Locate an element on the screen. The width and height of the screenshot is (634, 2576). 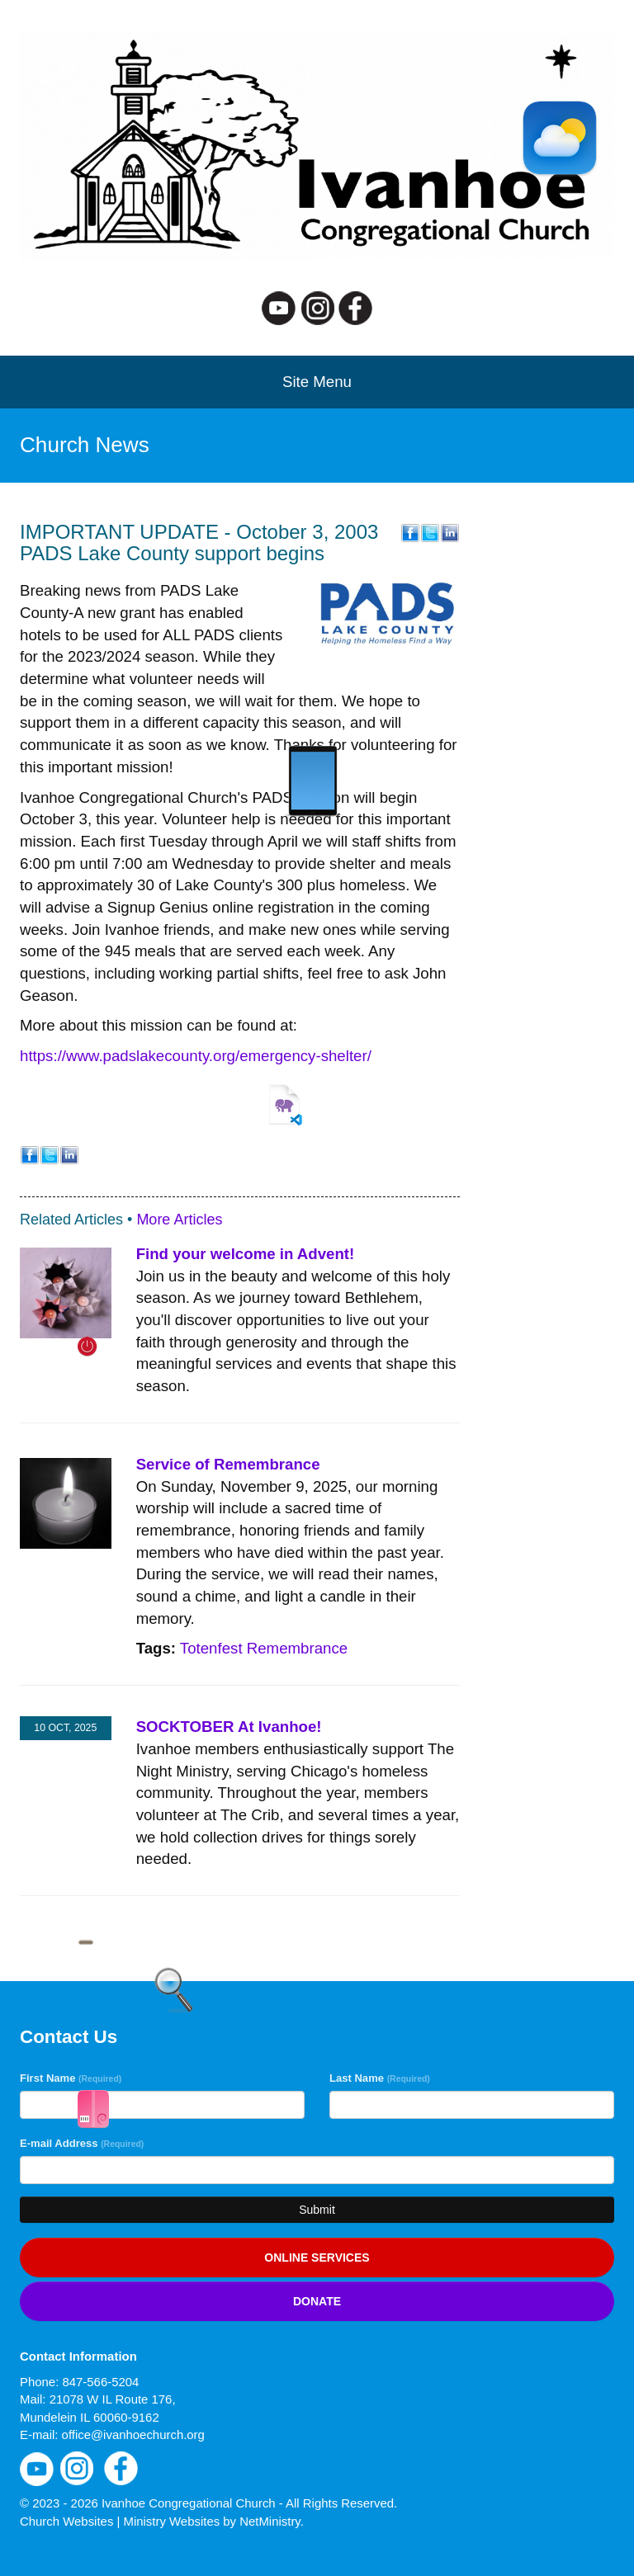
open the weather app is located at coordinates (560, 138).